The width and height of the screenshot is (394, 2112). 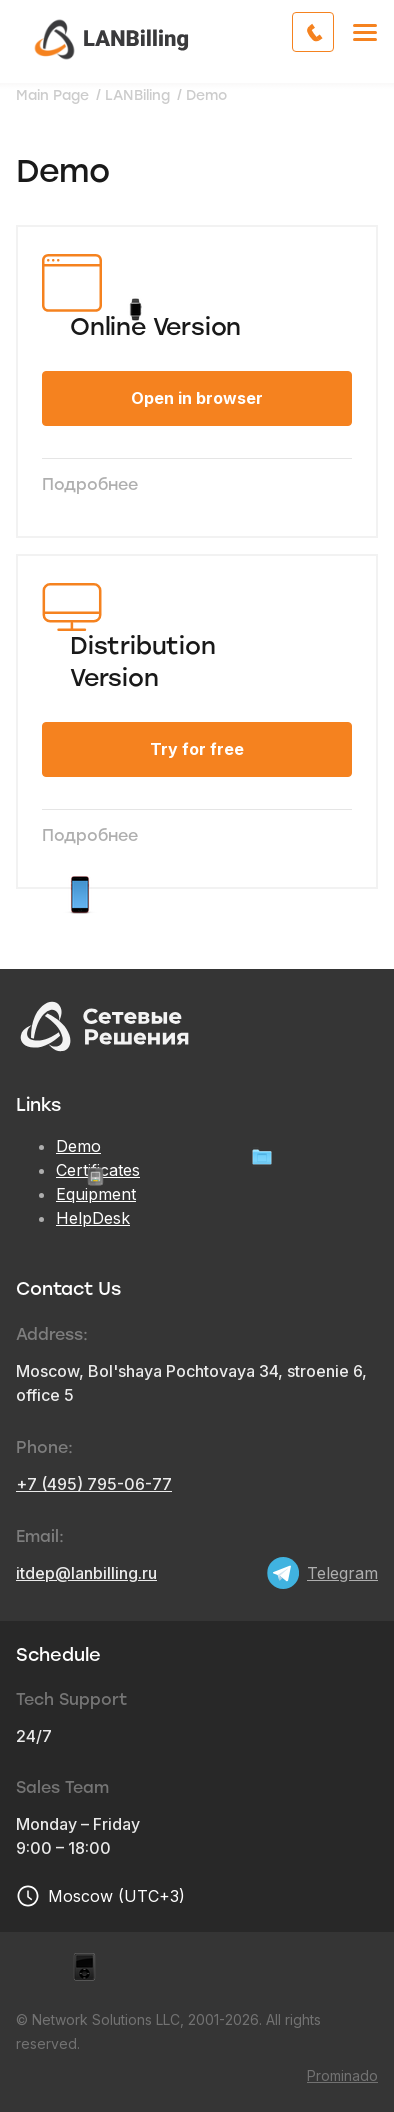 What do you see at coordinates (135, 309) in the screenshot?
I see `apple watch device icon` at bounding box center [135, 309].